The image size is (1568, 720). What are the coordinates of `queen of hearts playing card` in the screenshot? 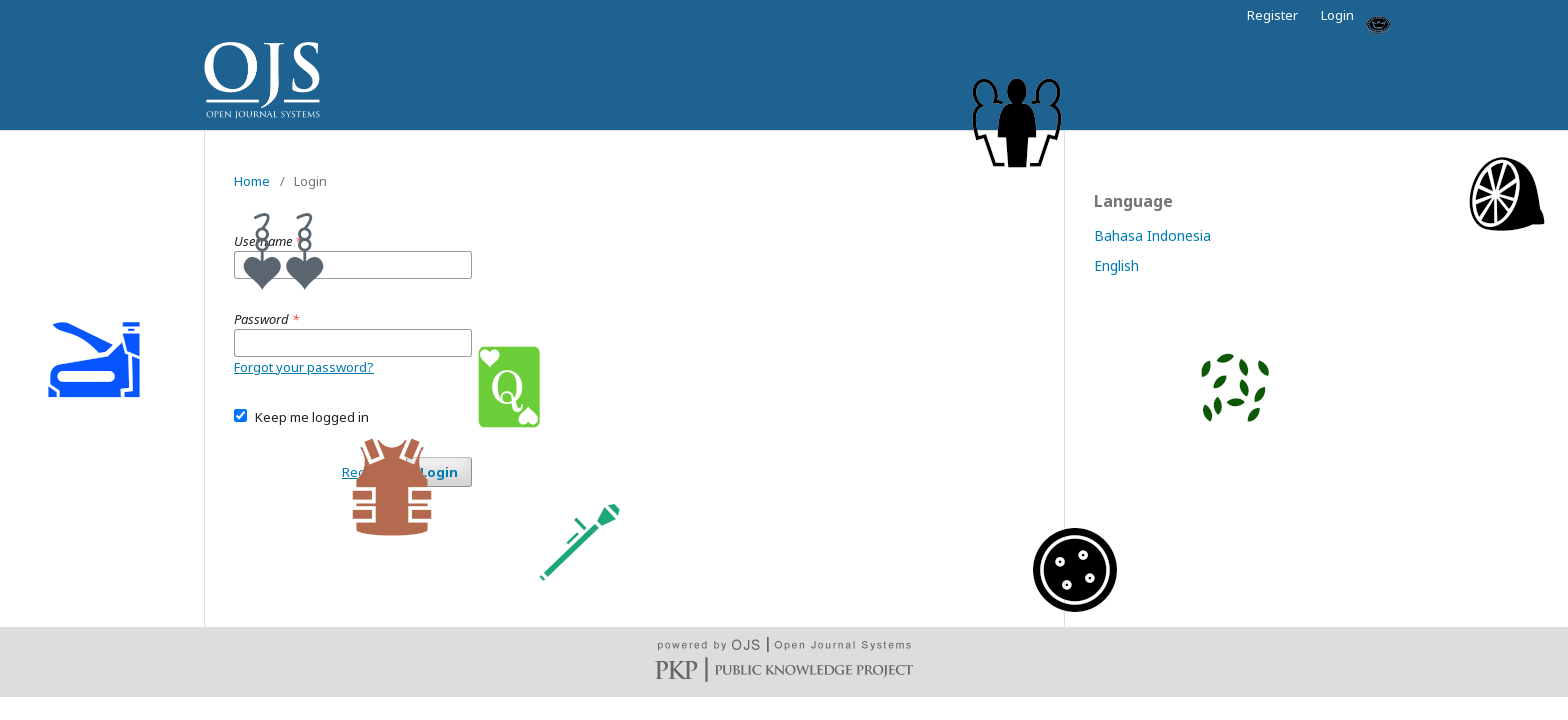 It's located at (509, 387).